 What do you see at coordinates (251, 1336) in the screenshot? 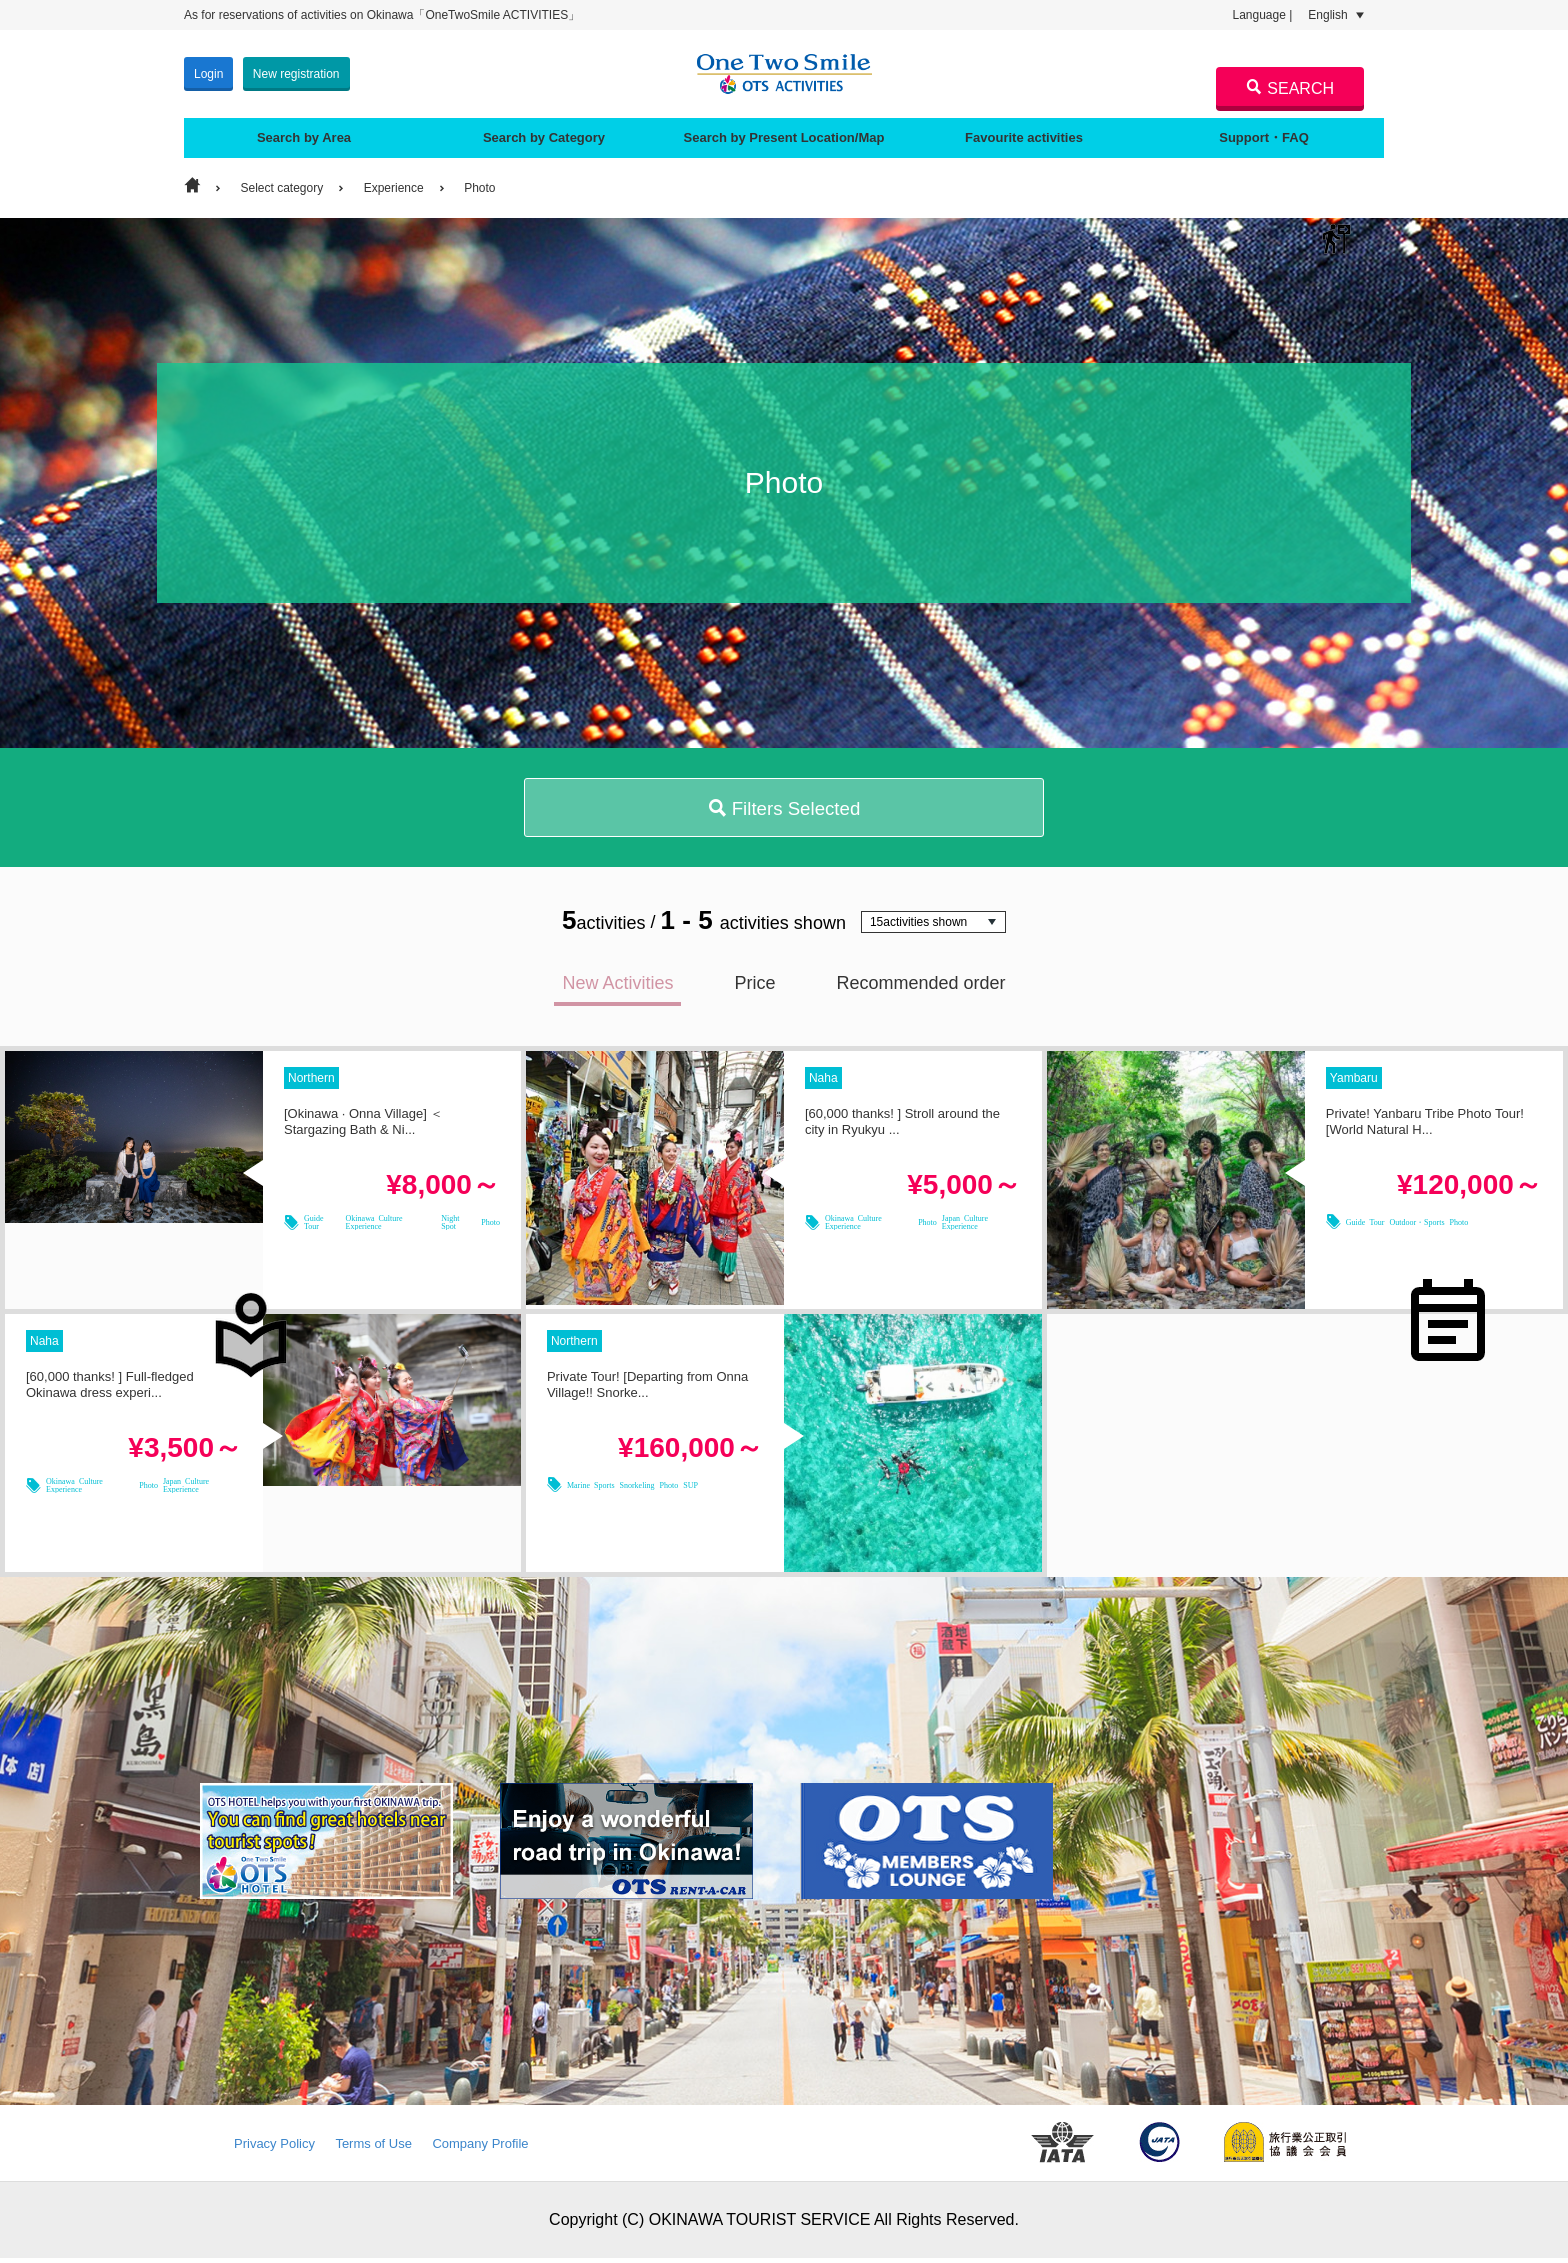
I see `access local library or reading resources` at bounding box center [251, 1336].